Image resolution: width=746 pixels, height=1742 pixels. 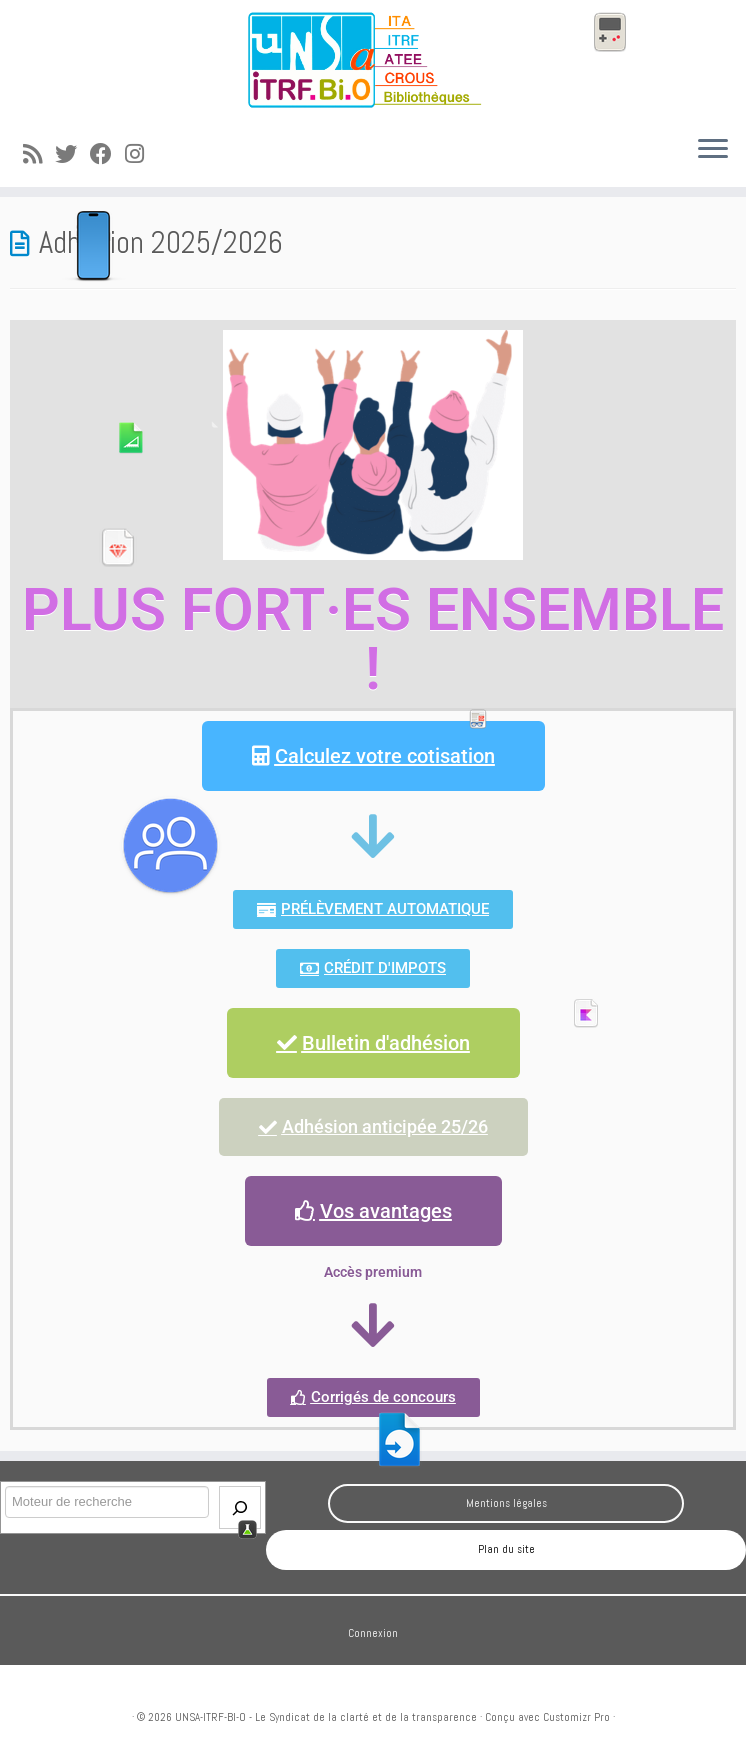 What do you see at coordinates (93, 246) in the screenshot?
I see `iPhone 16 device icon` at bounding box center [93, 246].